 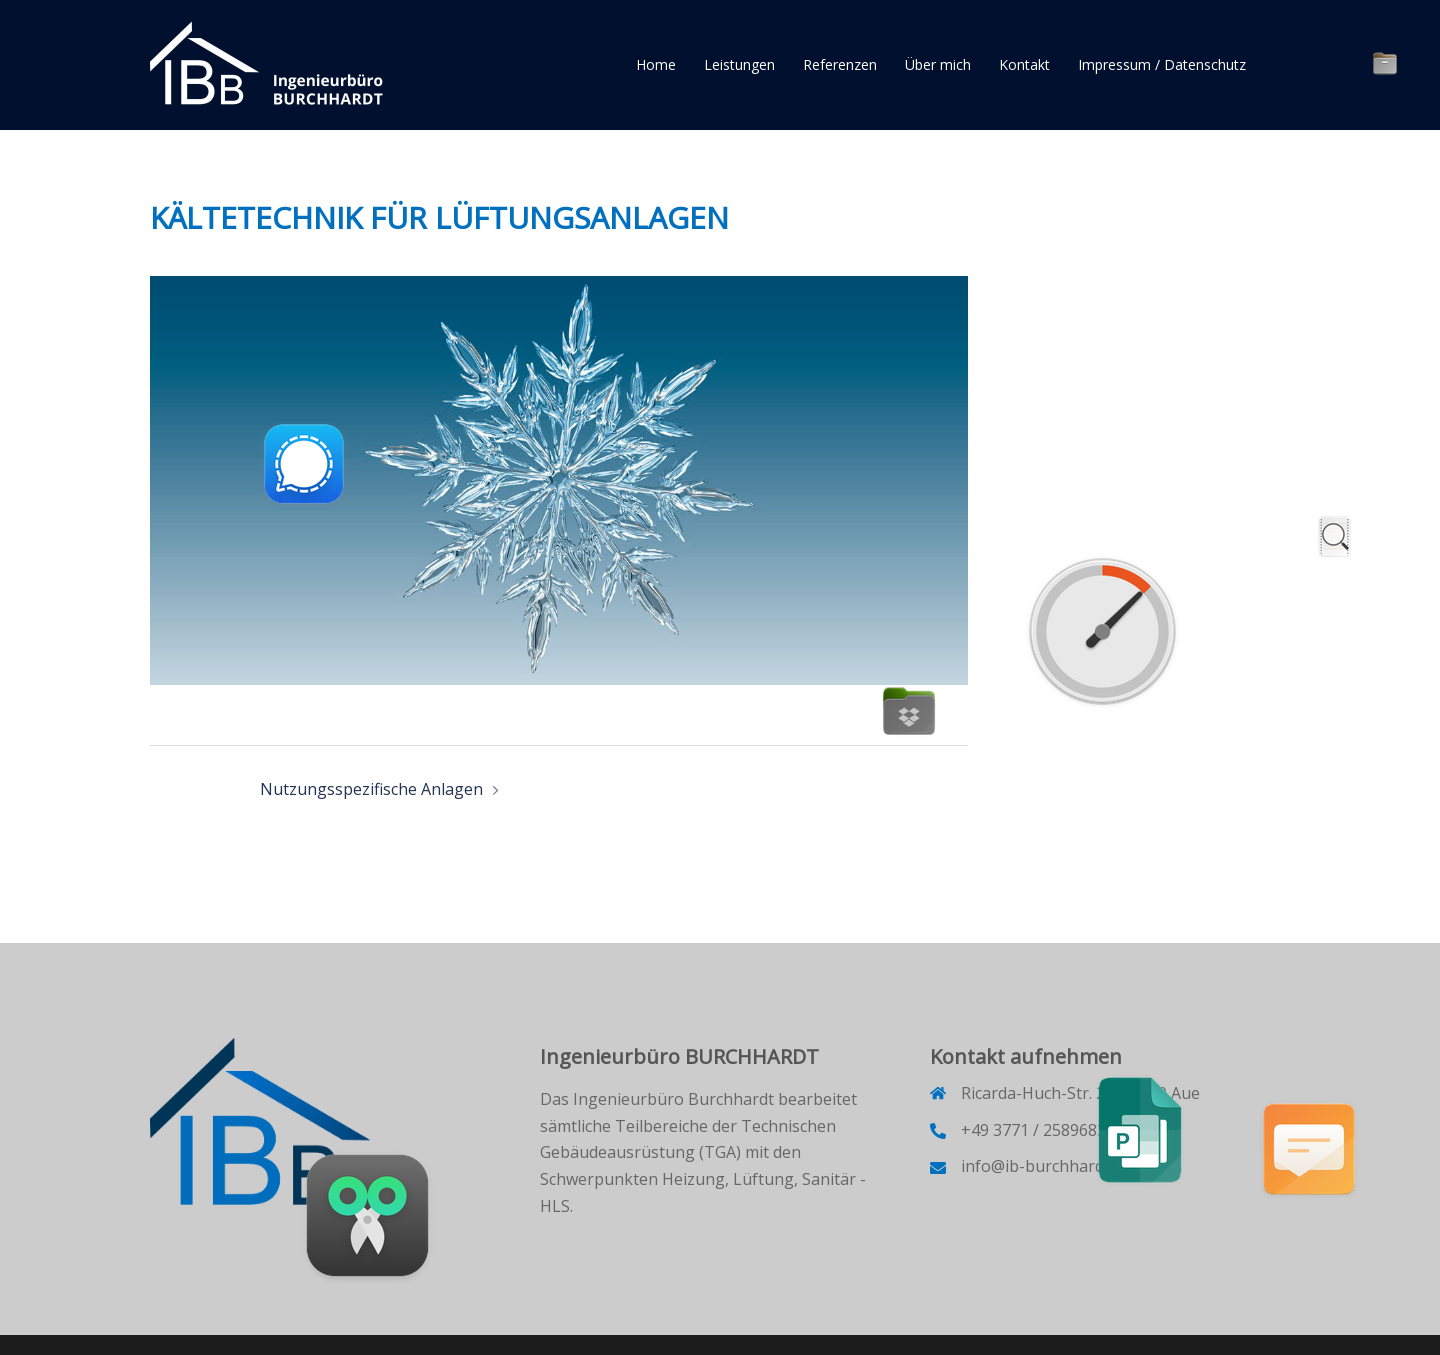 I want to click on open sysprof system profiler application, so click(x=1102, y=631).